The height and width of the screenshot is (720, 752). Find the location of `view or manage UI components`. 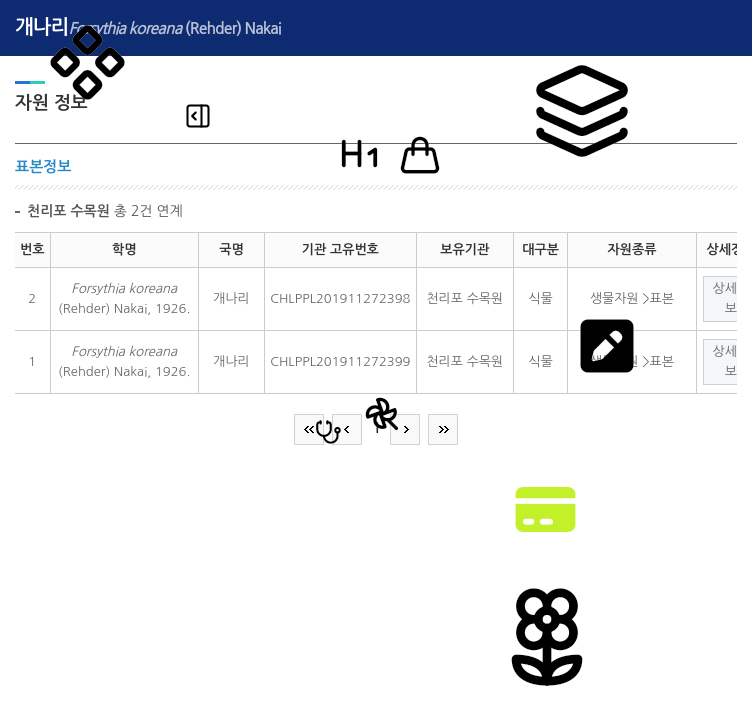

view or manage UI components is located at coordinates (87, 62).